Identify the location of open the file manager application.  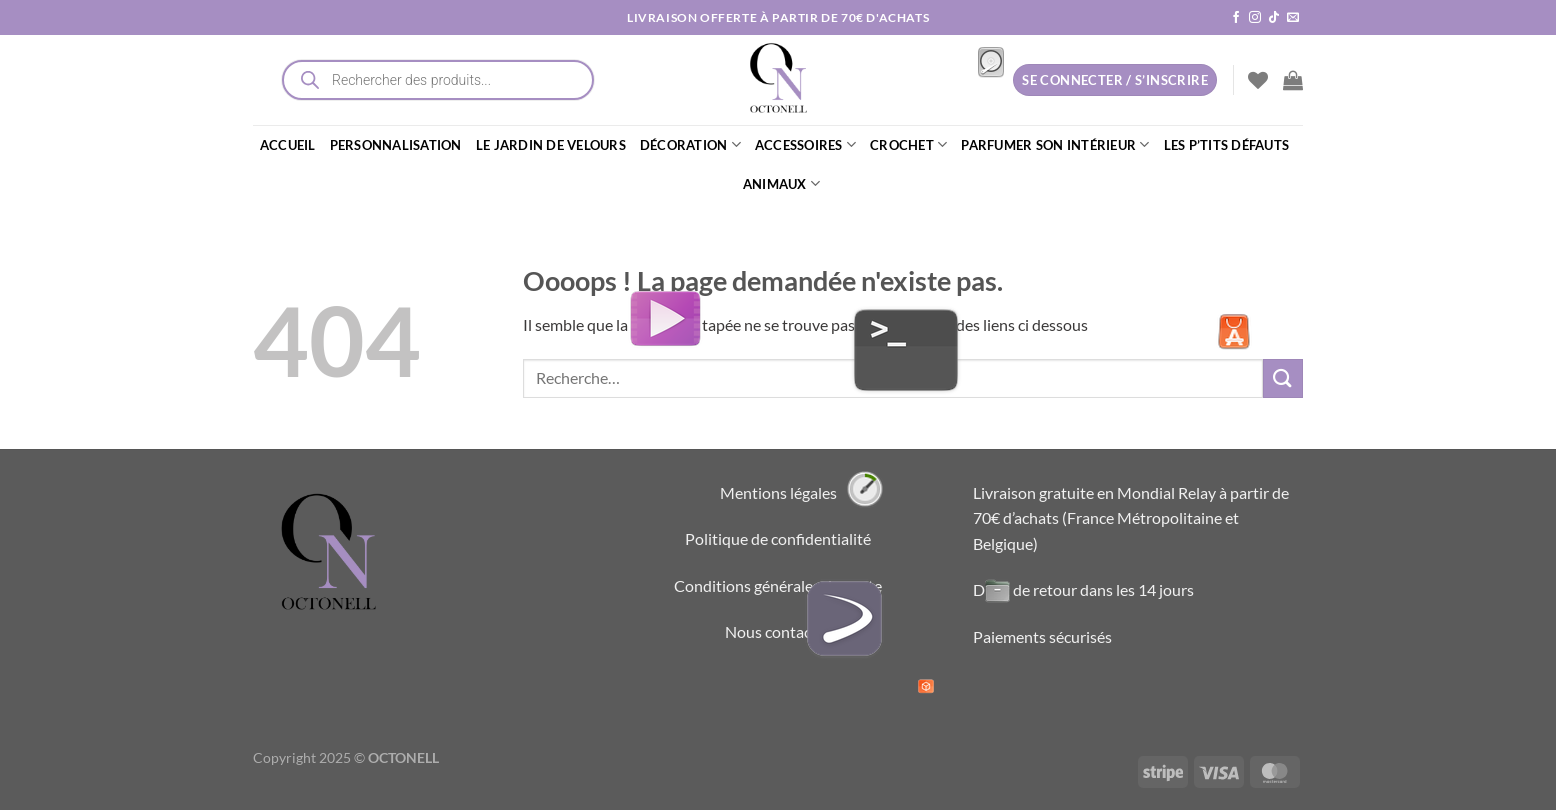
(997, 590).